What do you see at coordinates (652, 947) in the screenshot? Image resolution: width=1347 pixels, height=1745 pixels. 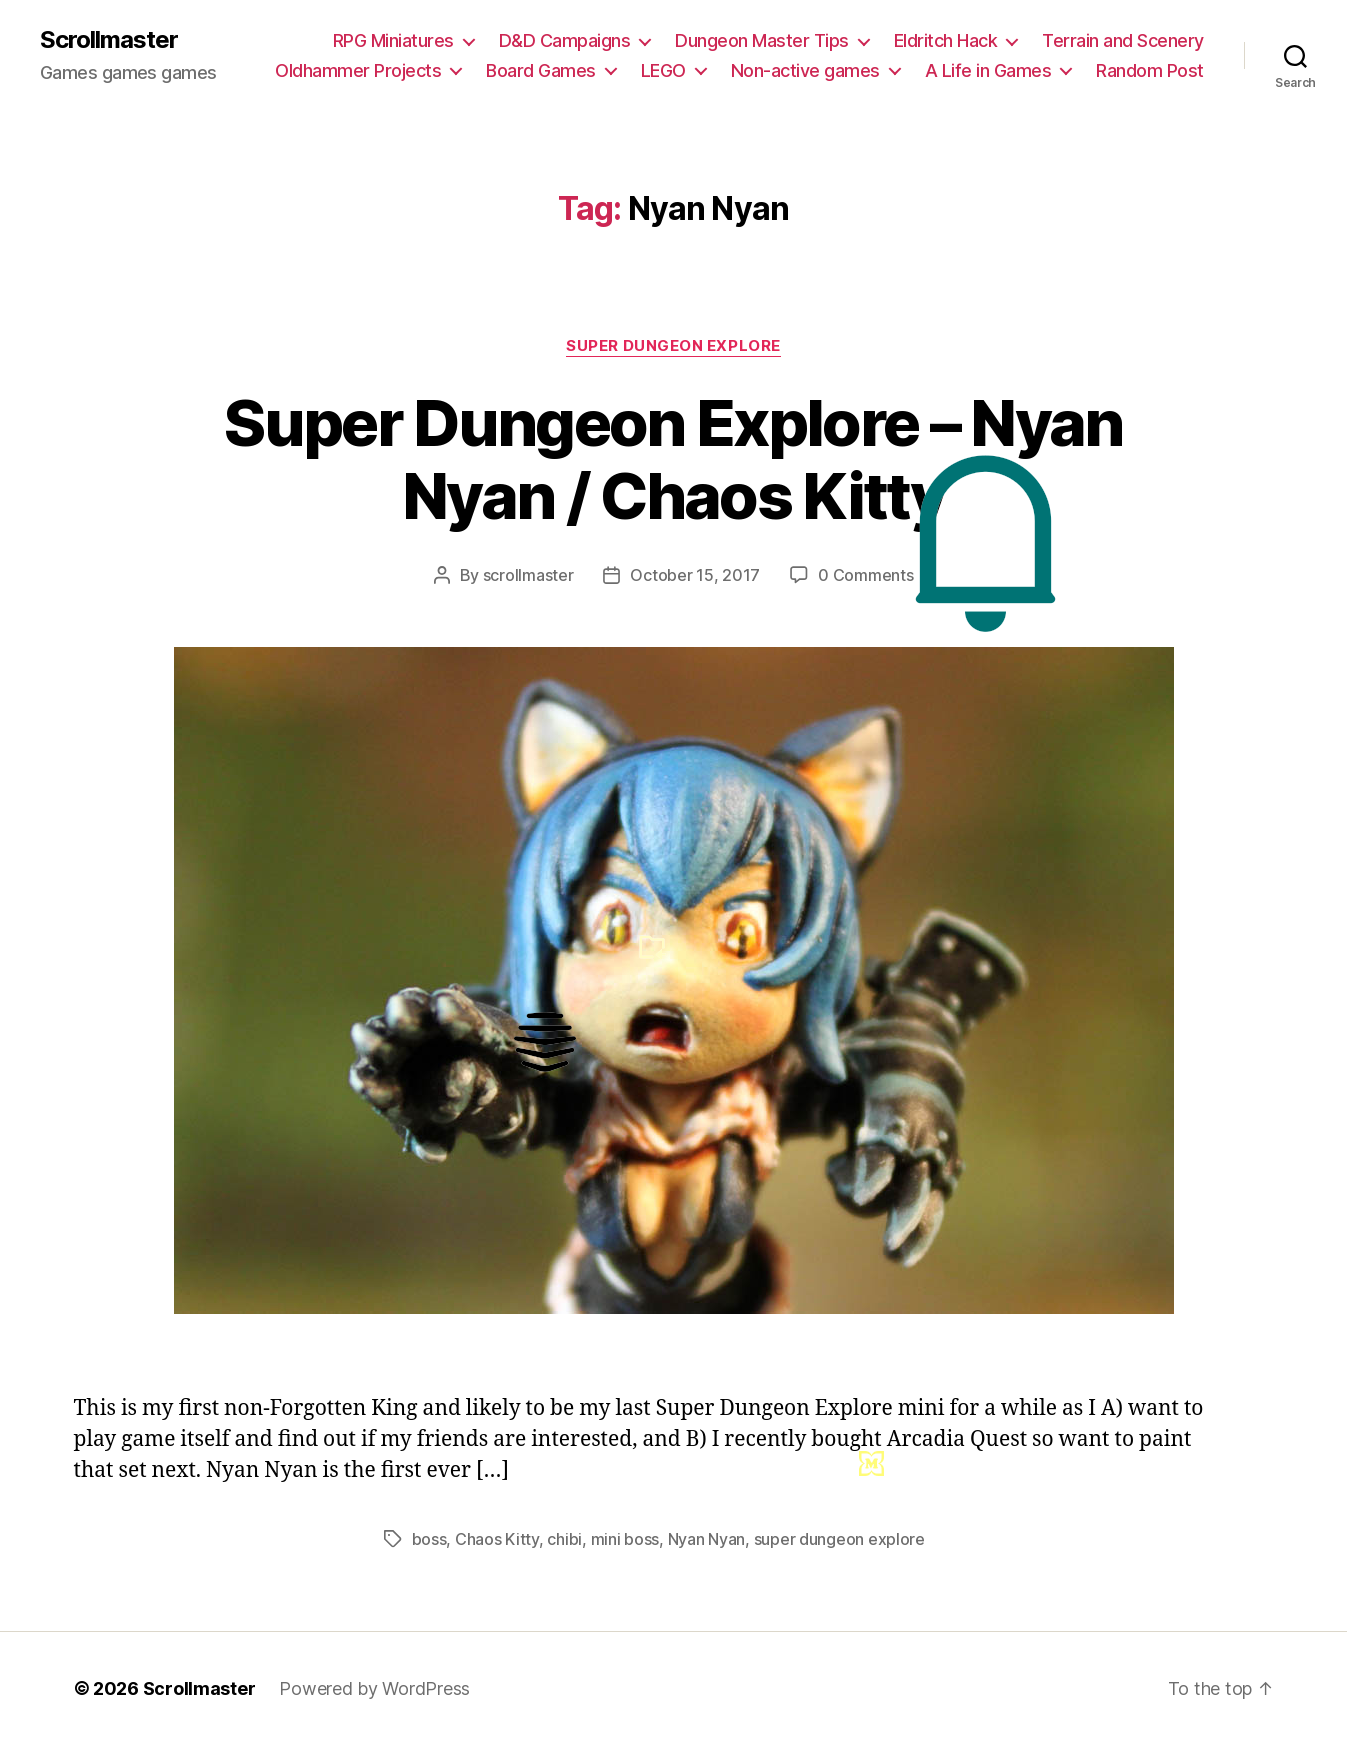 I see `view received files or downloads` at bounding box center [652, 947].